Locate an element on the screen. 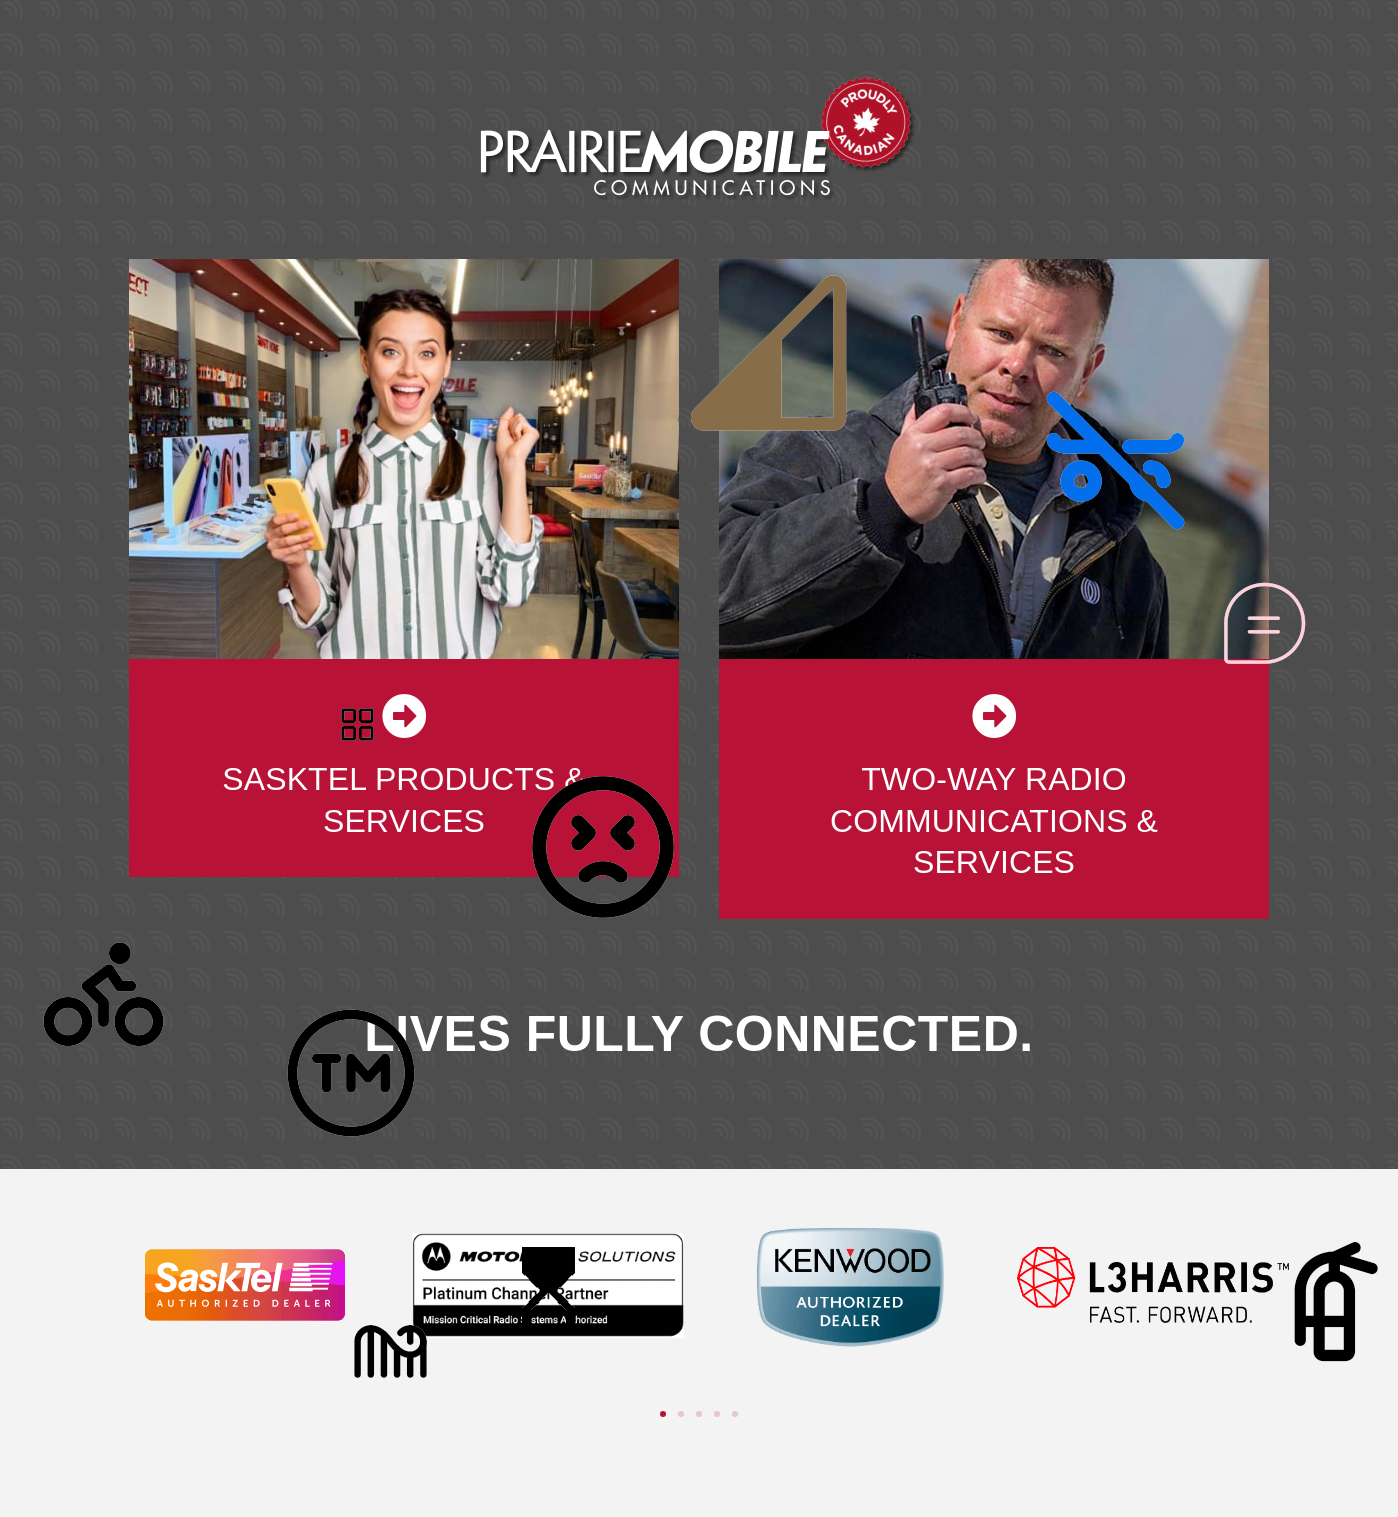 This screenshot has width=1398, height=1517. indicates time remaining or process in progress is located at coordinates (548, 1290).